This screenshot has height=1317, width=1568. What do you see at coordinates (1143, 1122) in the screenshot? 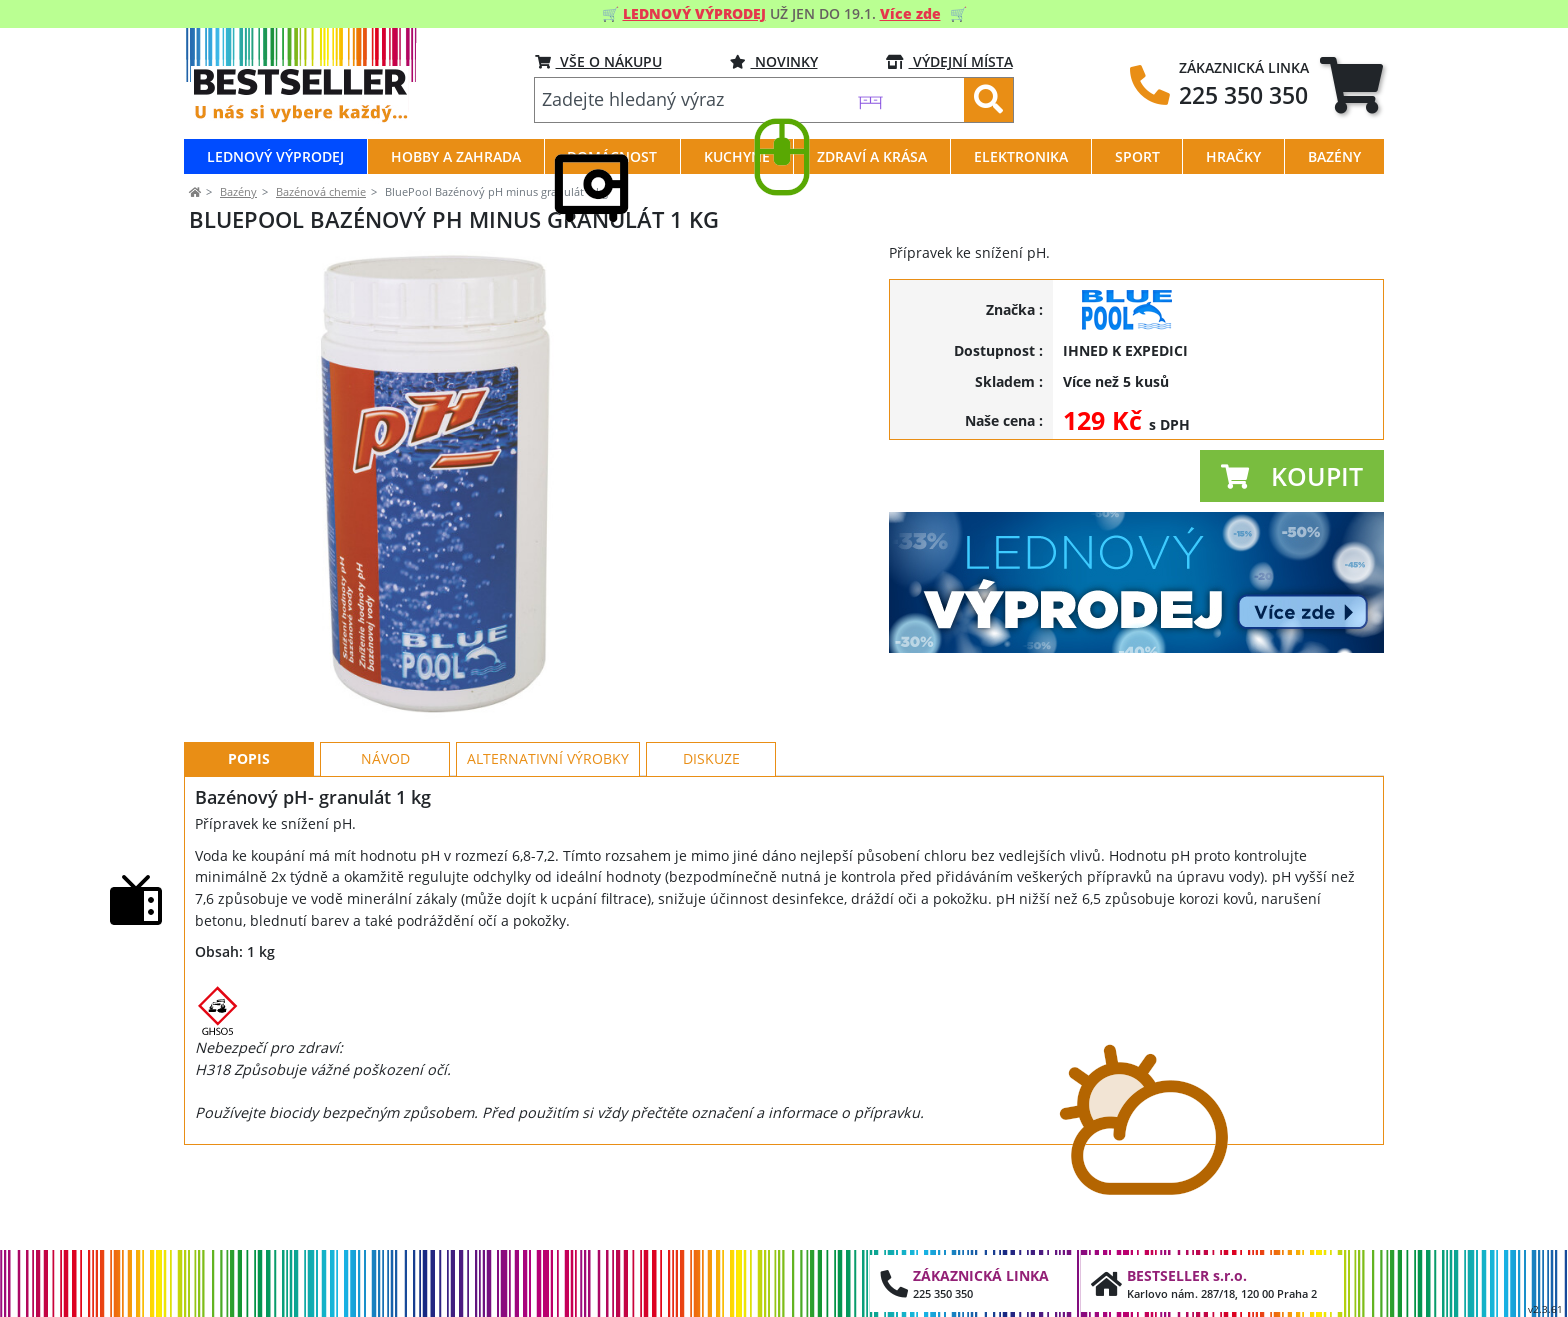
I see `view current weather conditions` at bounding box center [1143, 1122].